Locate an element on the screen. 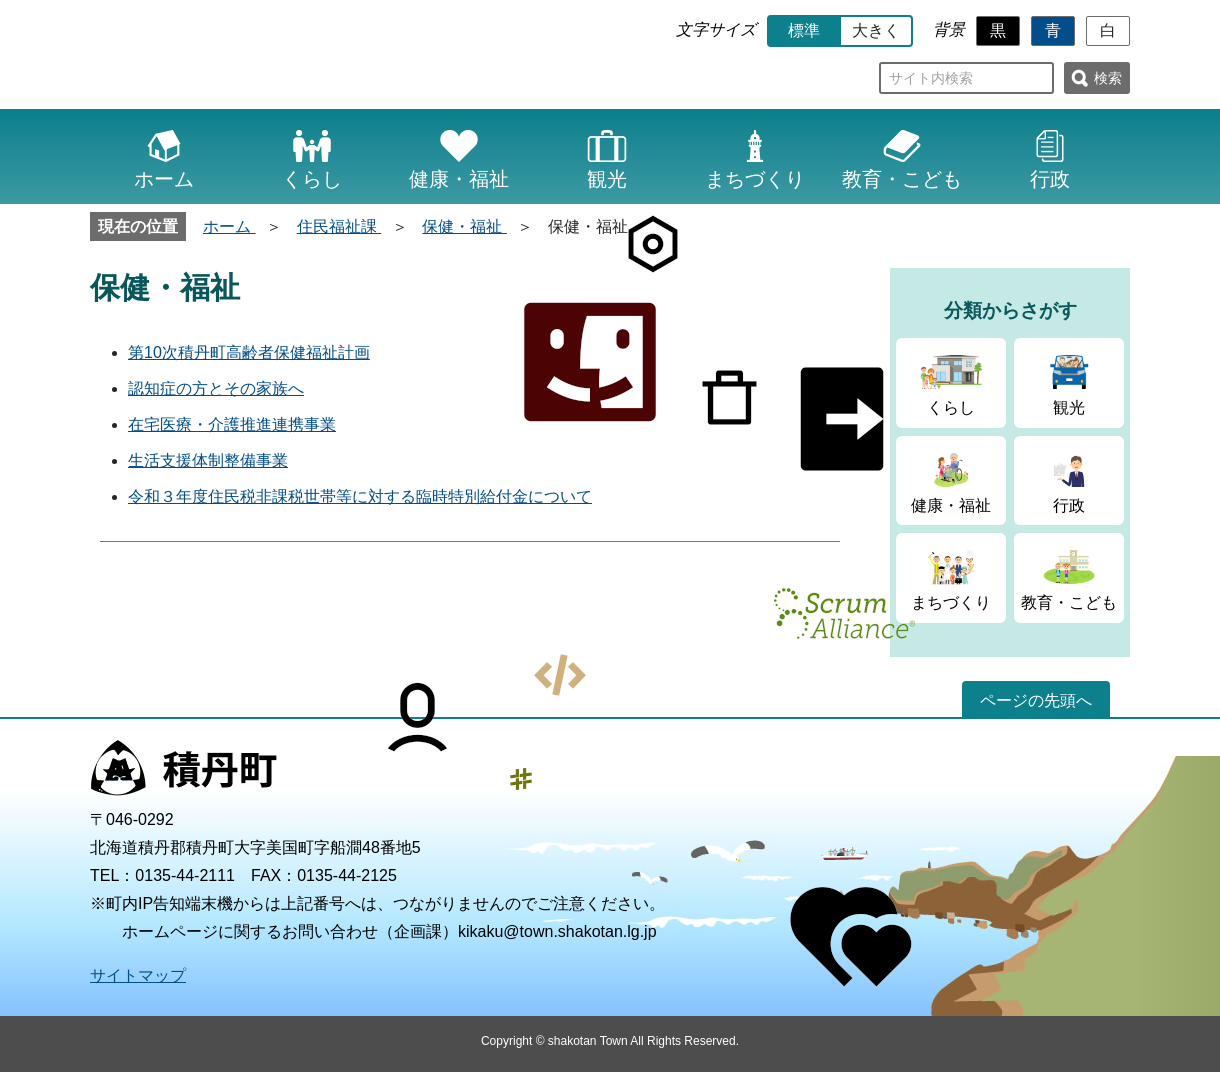 The width and height of the screenshot is (1220, 1072). add to favorites or liked items is located at coordinates (849, 935).